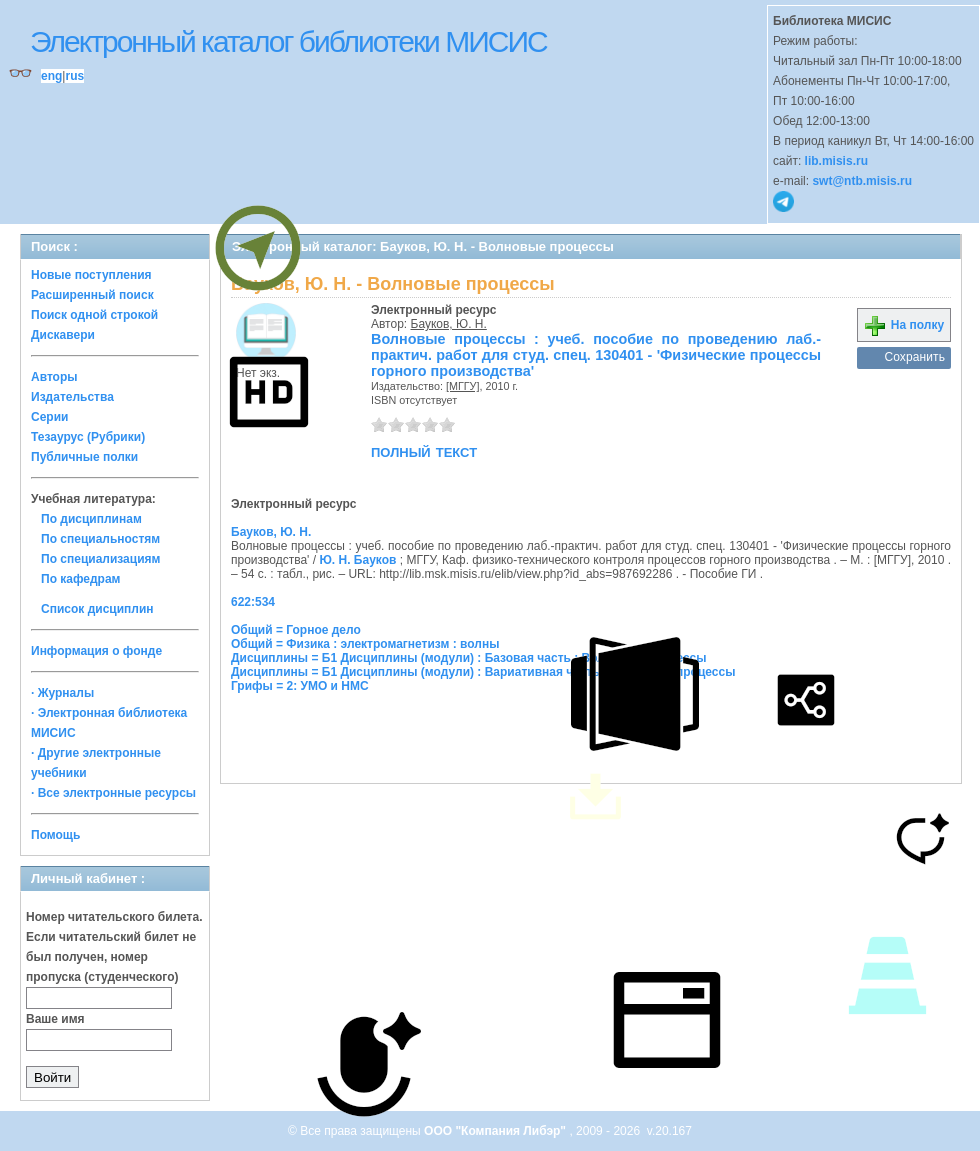 This screenshot has height=1151, width=980. What do you see at coordinates (887, 975) in the screenshot?
I see `indicates a road closure or blocked route` at bounding box center [887, 975].